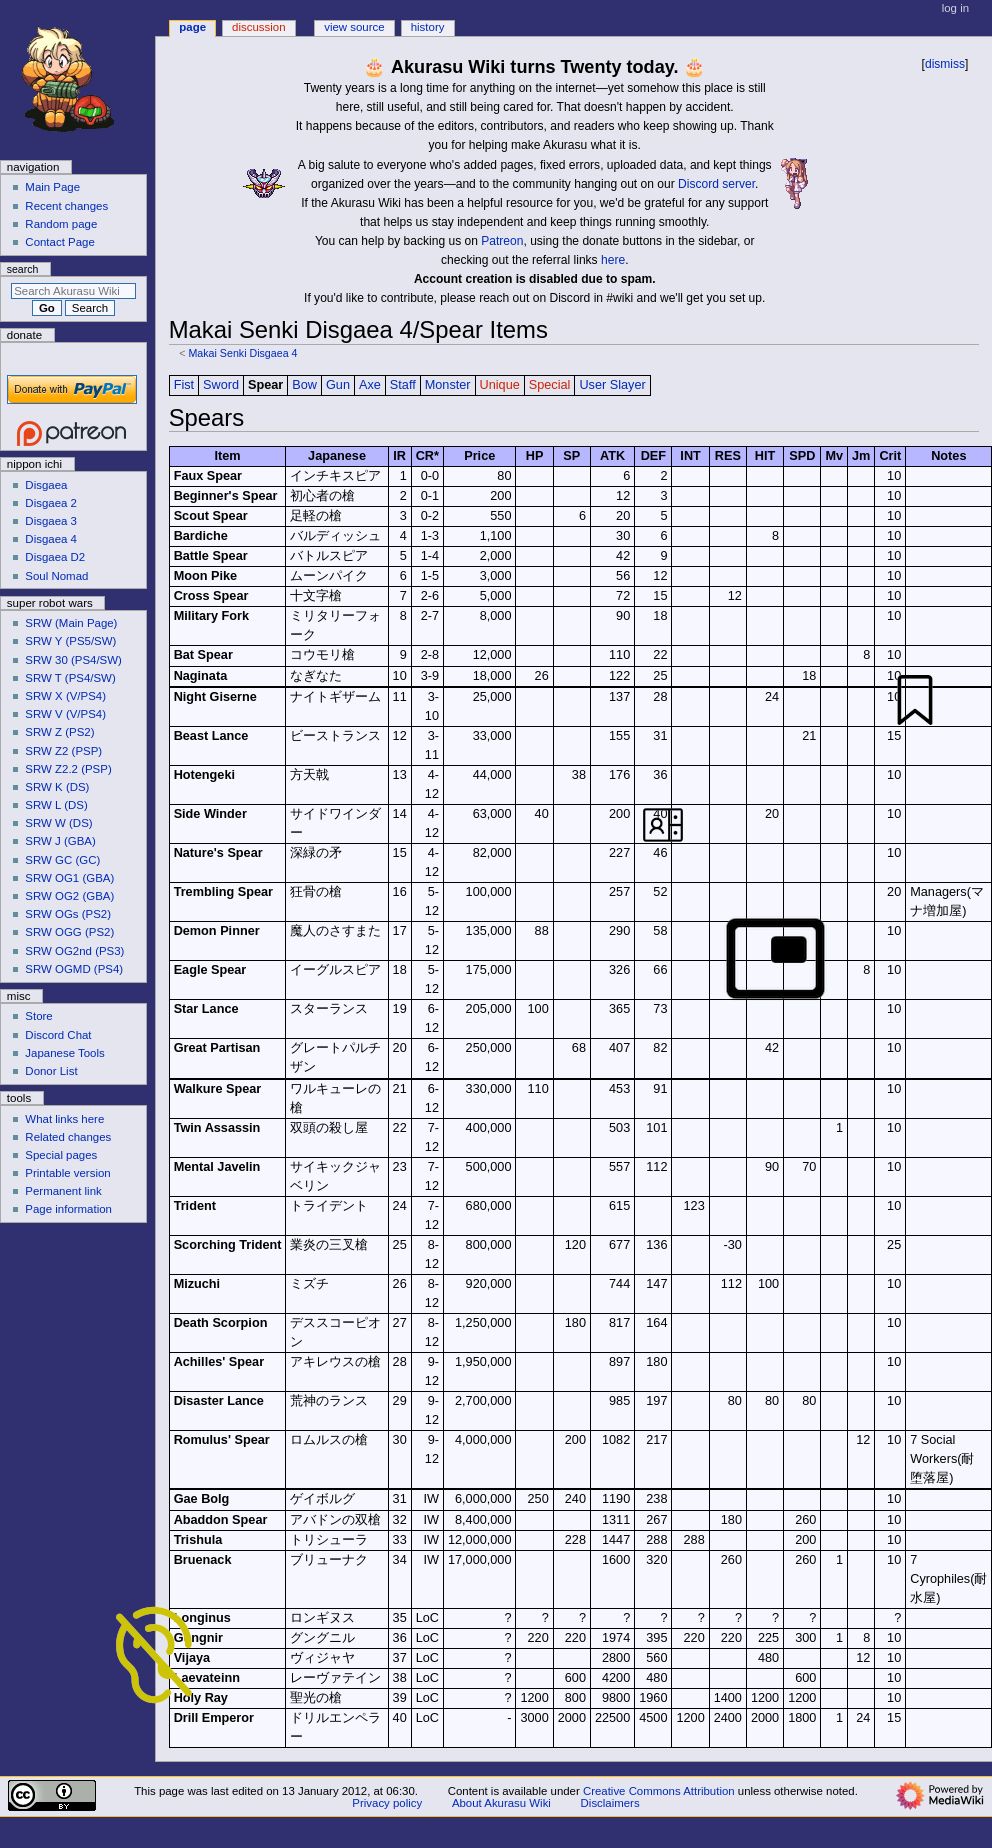 This screenshot has width=992, height=1848. Describe the element at coordinates (775, 958) in the screenshot. I see `enable picture-in-picture mode` at that location.